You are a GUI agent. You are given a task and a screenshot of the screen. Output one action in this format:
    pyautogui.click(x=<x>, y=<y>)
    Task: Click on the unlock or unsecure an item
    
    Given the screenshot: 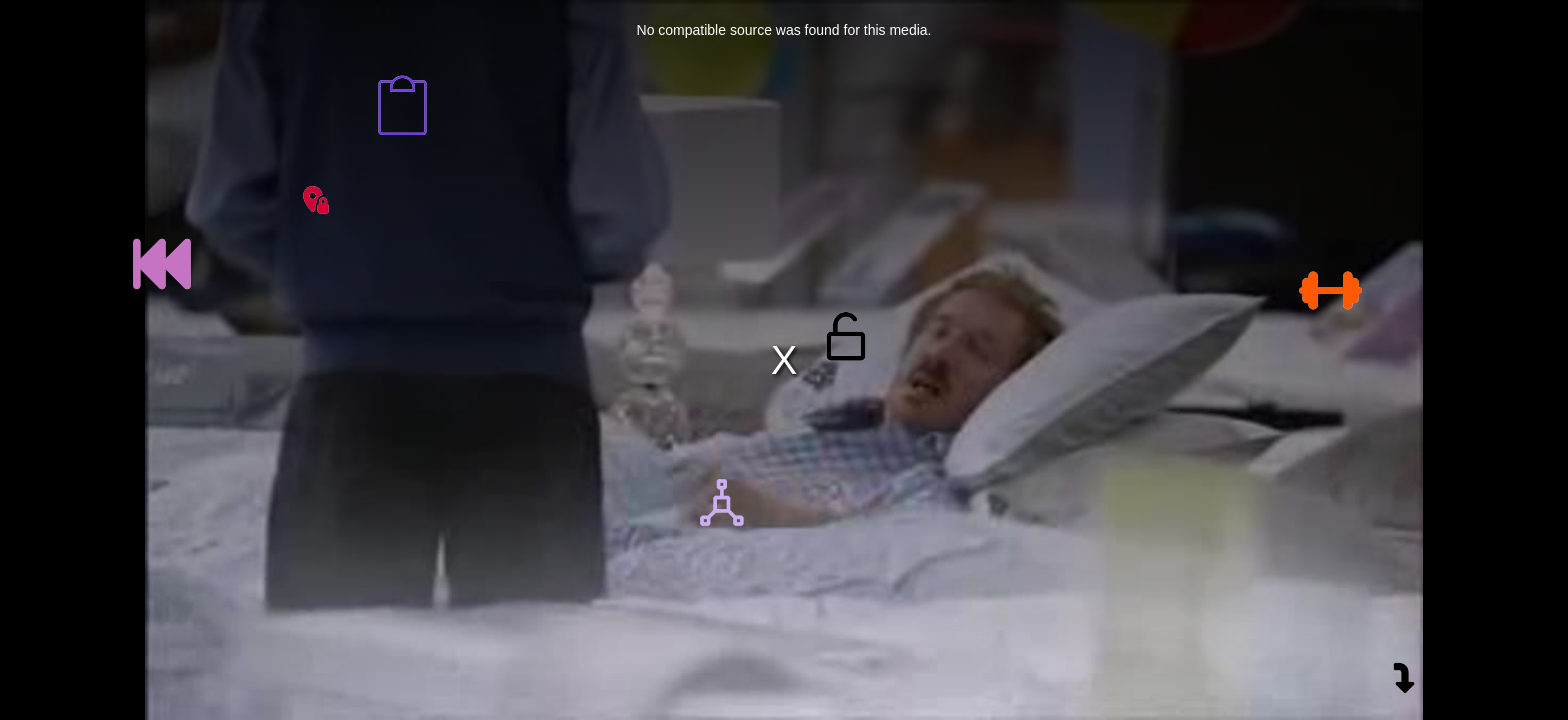 What is the action you would take?
    pyautogui.click(x=846, y=338)
    